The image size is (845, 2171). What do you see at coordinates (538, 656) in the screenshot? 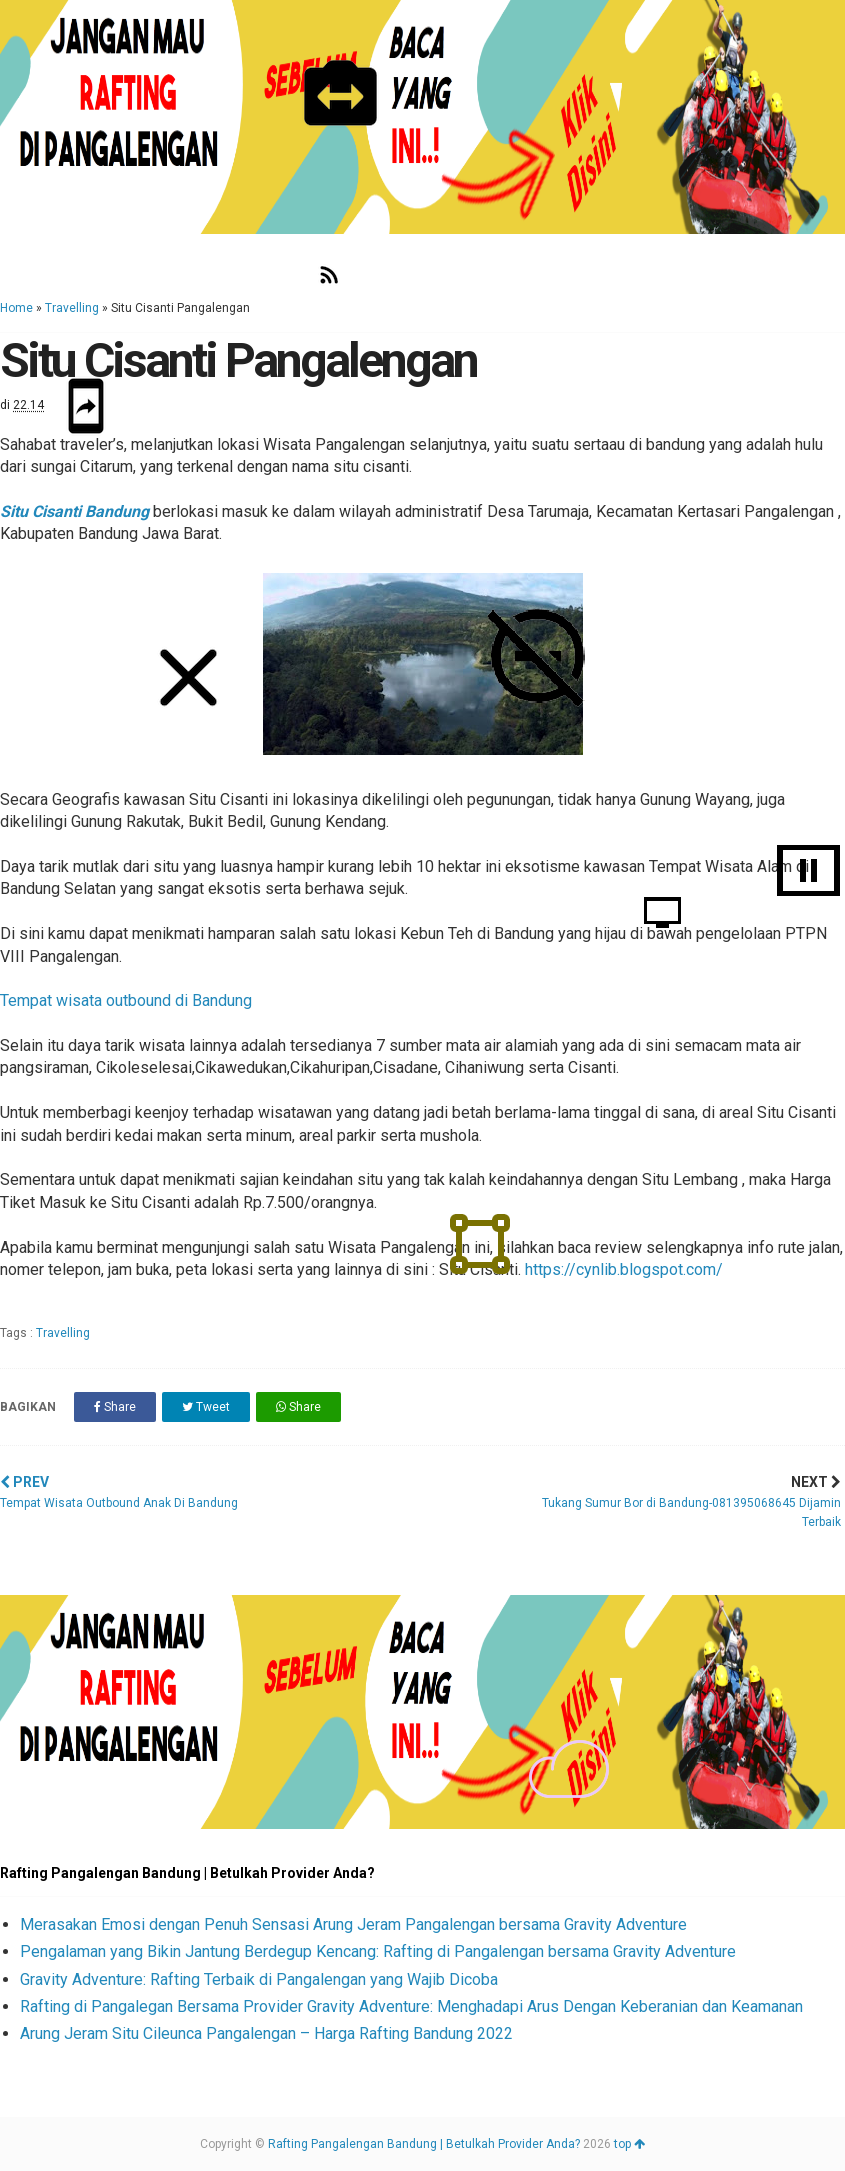
I see `do not disturb mode is disabled` at bounding box center [538, 656].